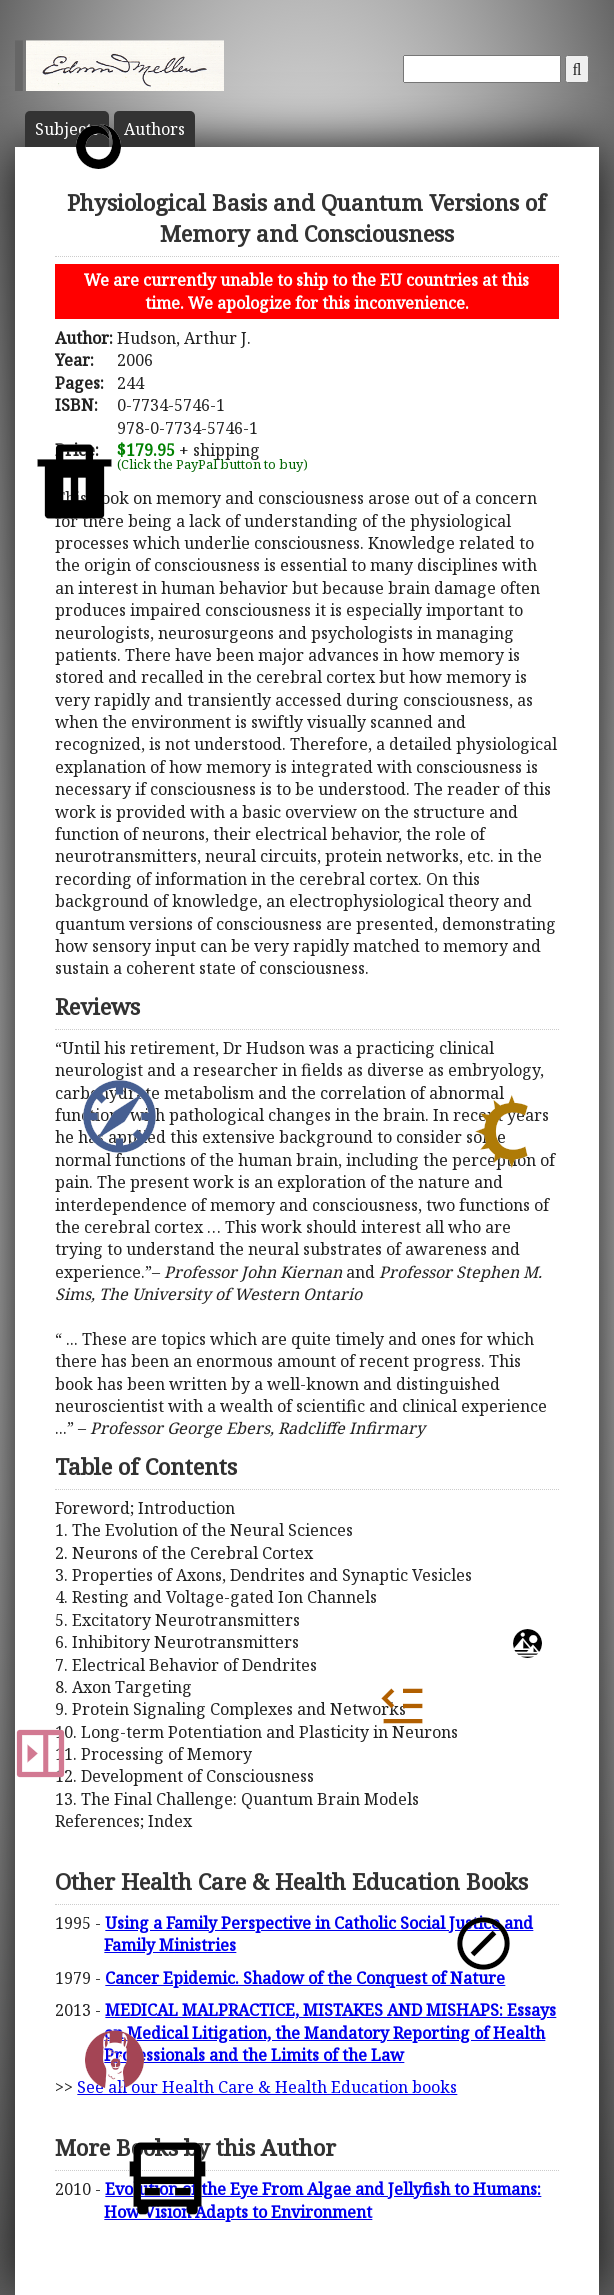 This screenshot has width=614, height=2295. What do you see at coordinates (98, 146) in the screenshot?
I see `singlestore database service` at bounding box center [98, 146].